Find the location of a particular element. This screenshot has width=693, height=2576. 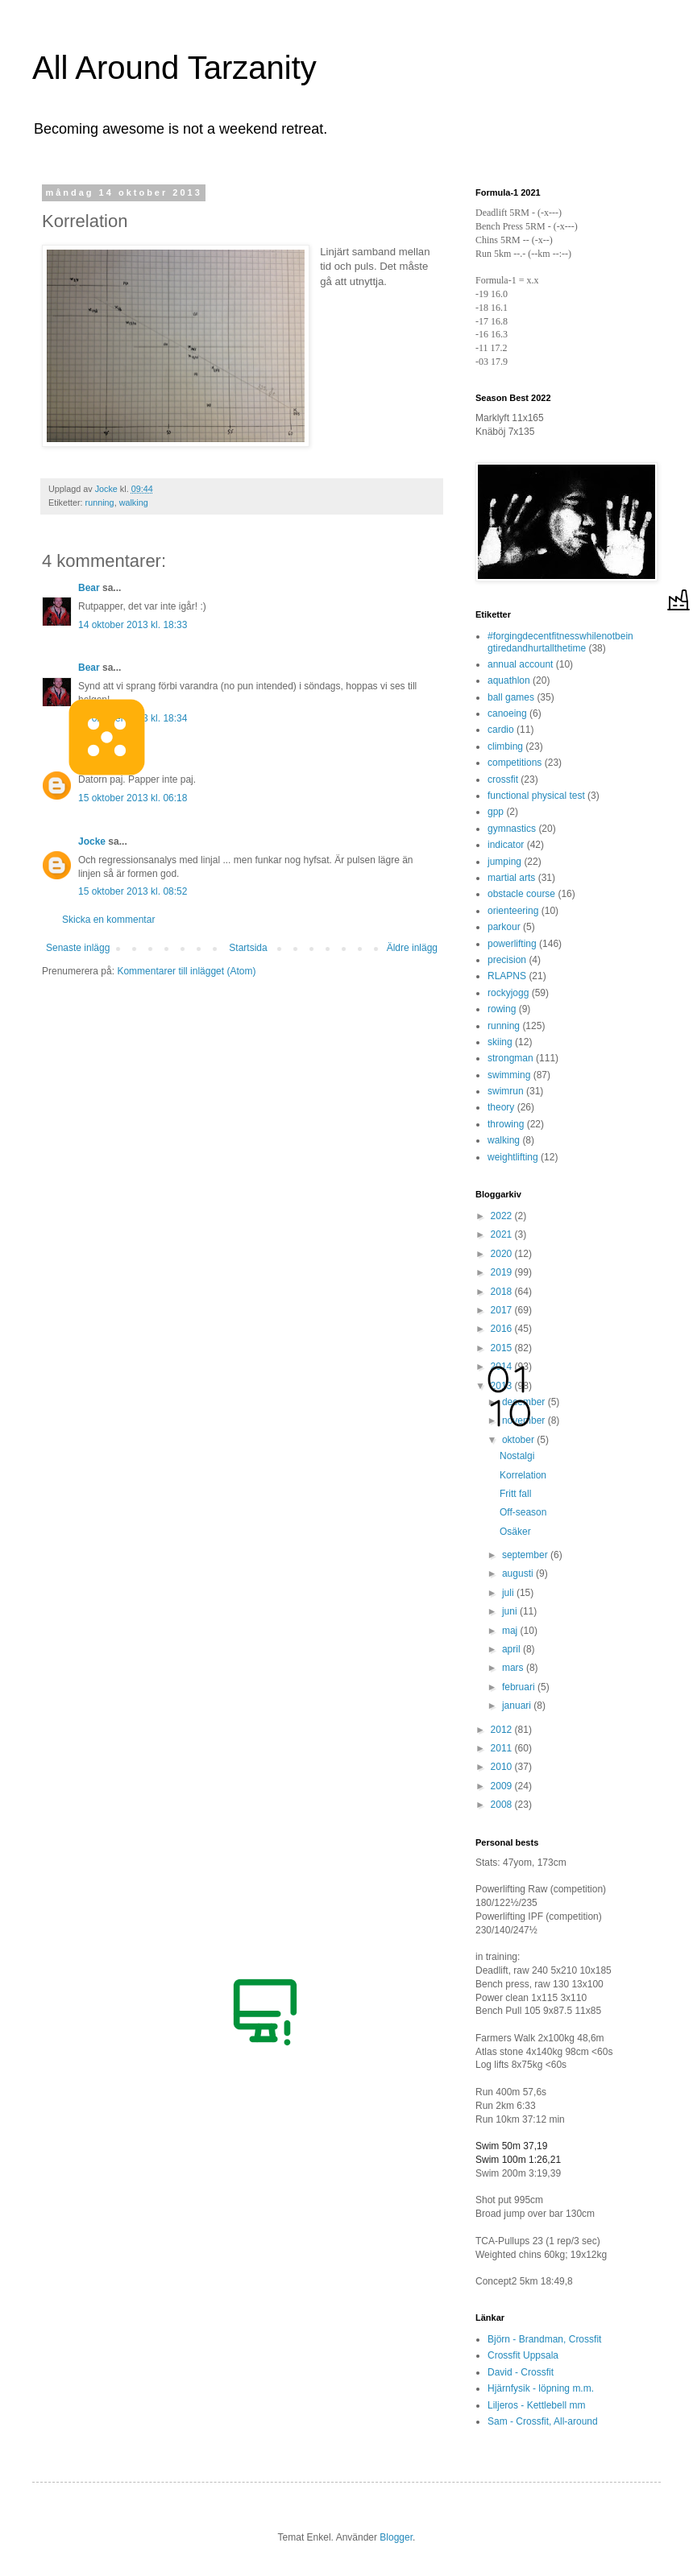

randomize or shuffle content is located at coordinates (106, 737).